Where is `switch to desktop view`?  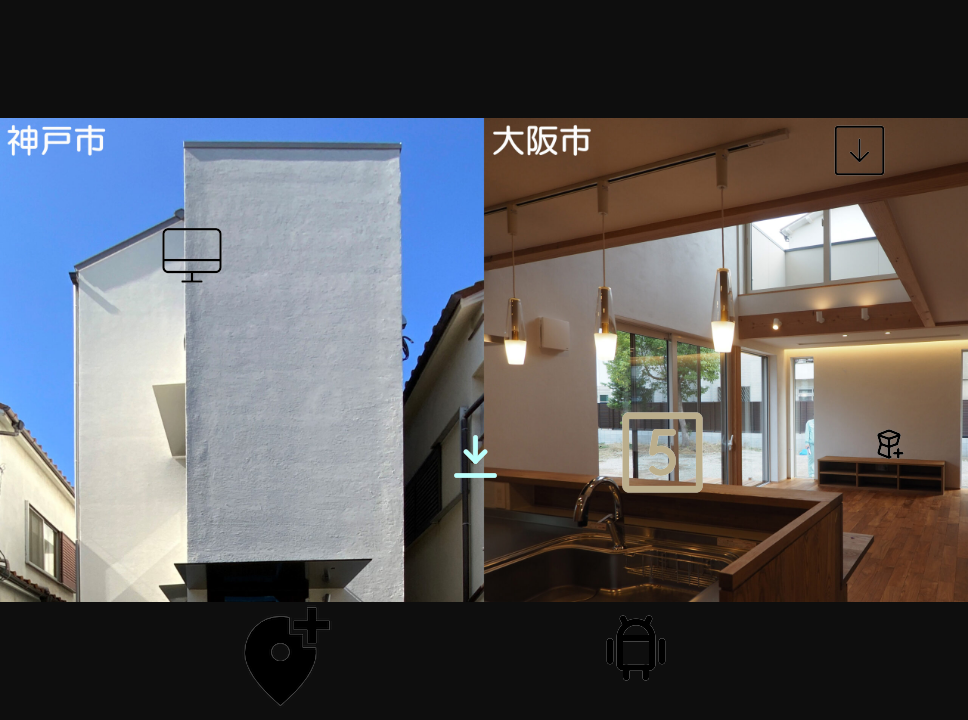 switch to desktop view is located at coordinates (192, 253).